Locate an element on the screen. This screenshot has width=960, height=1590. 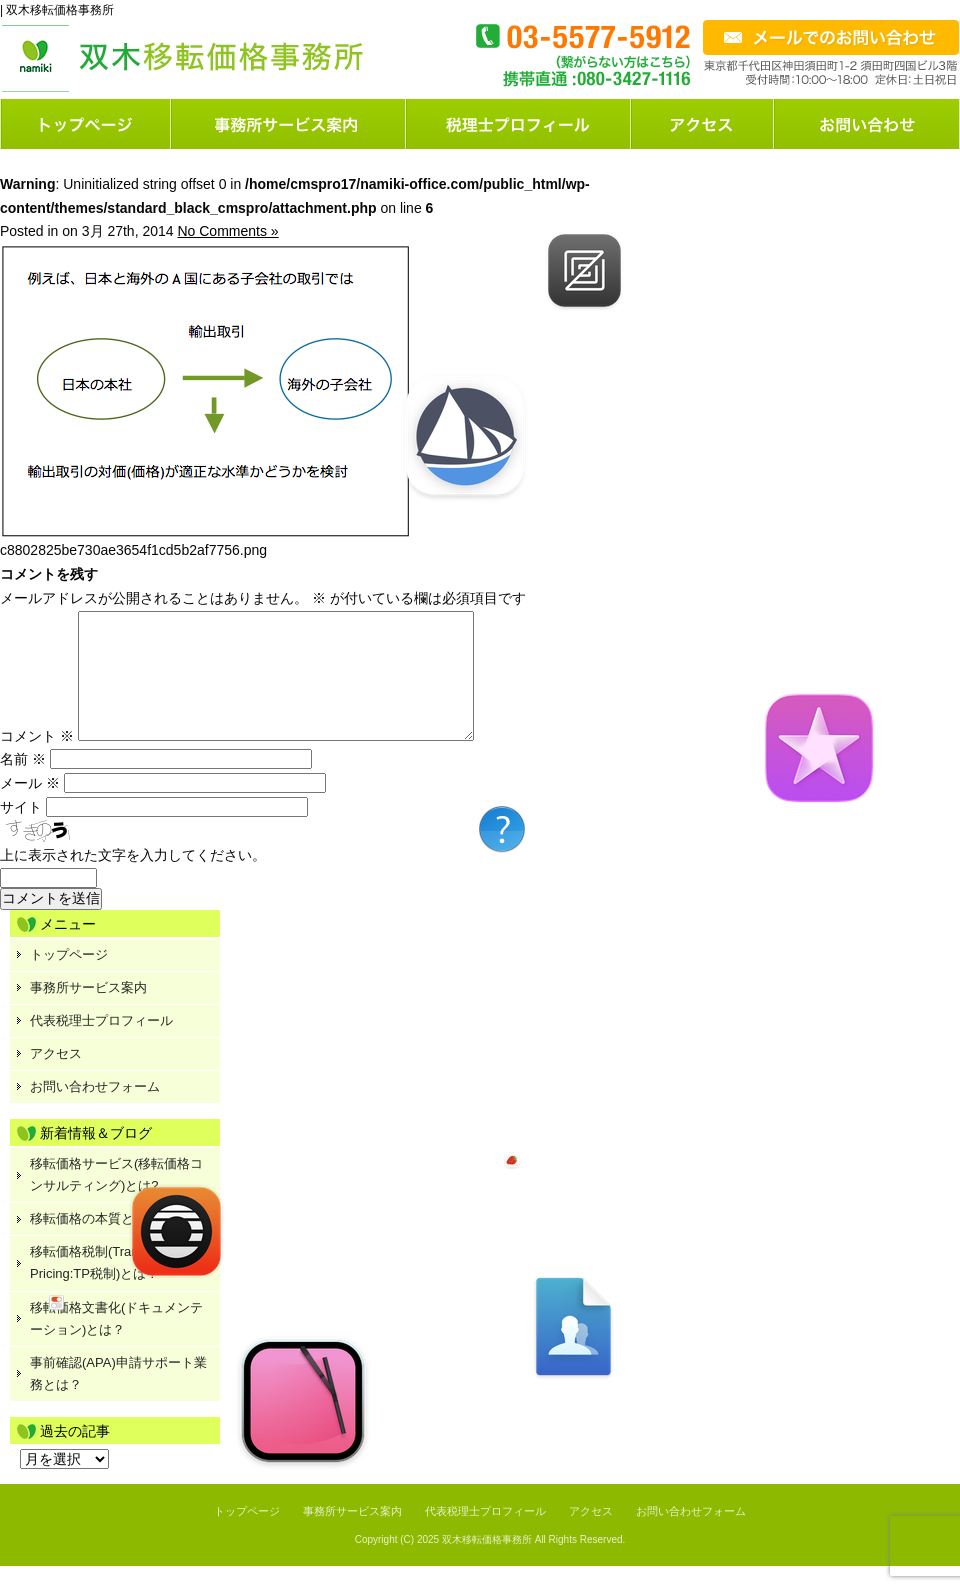
open the iTunes Store app is located at coordinates (819, 748).